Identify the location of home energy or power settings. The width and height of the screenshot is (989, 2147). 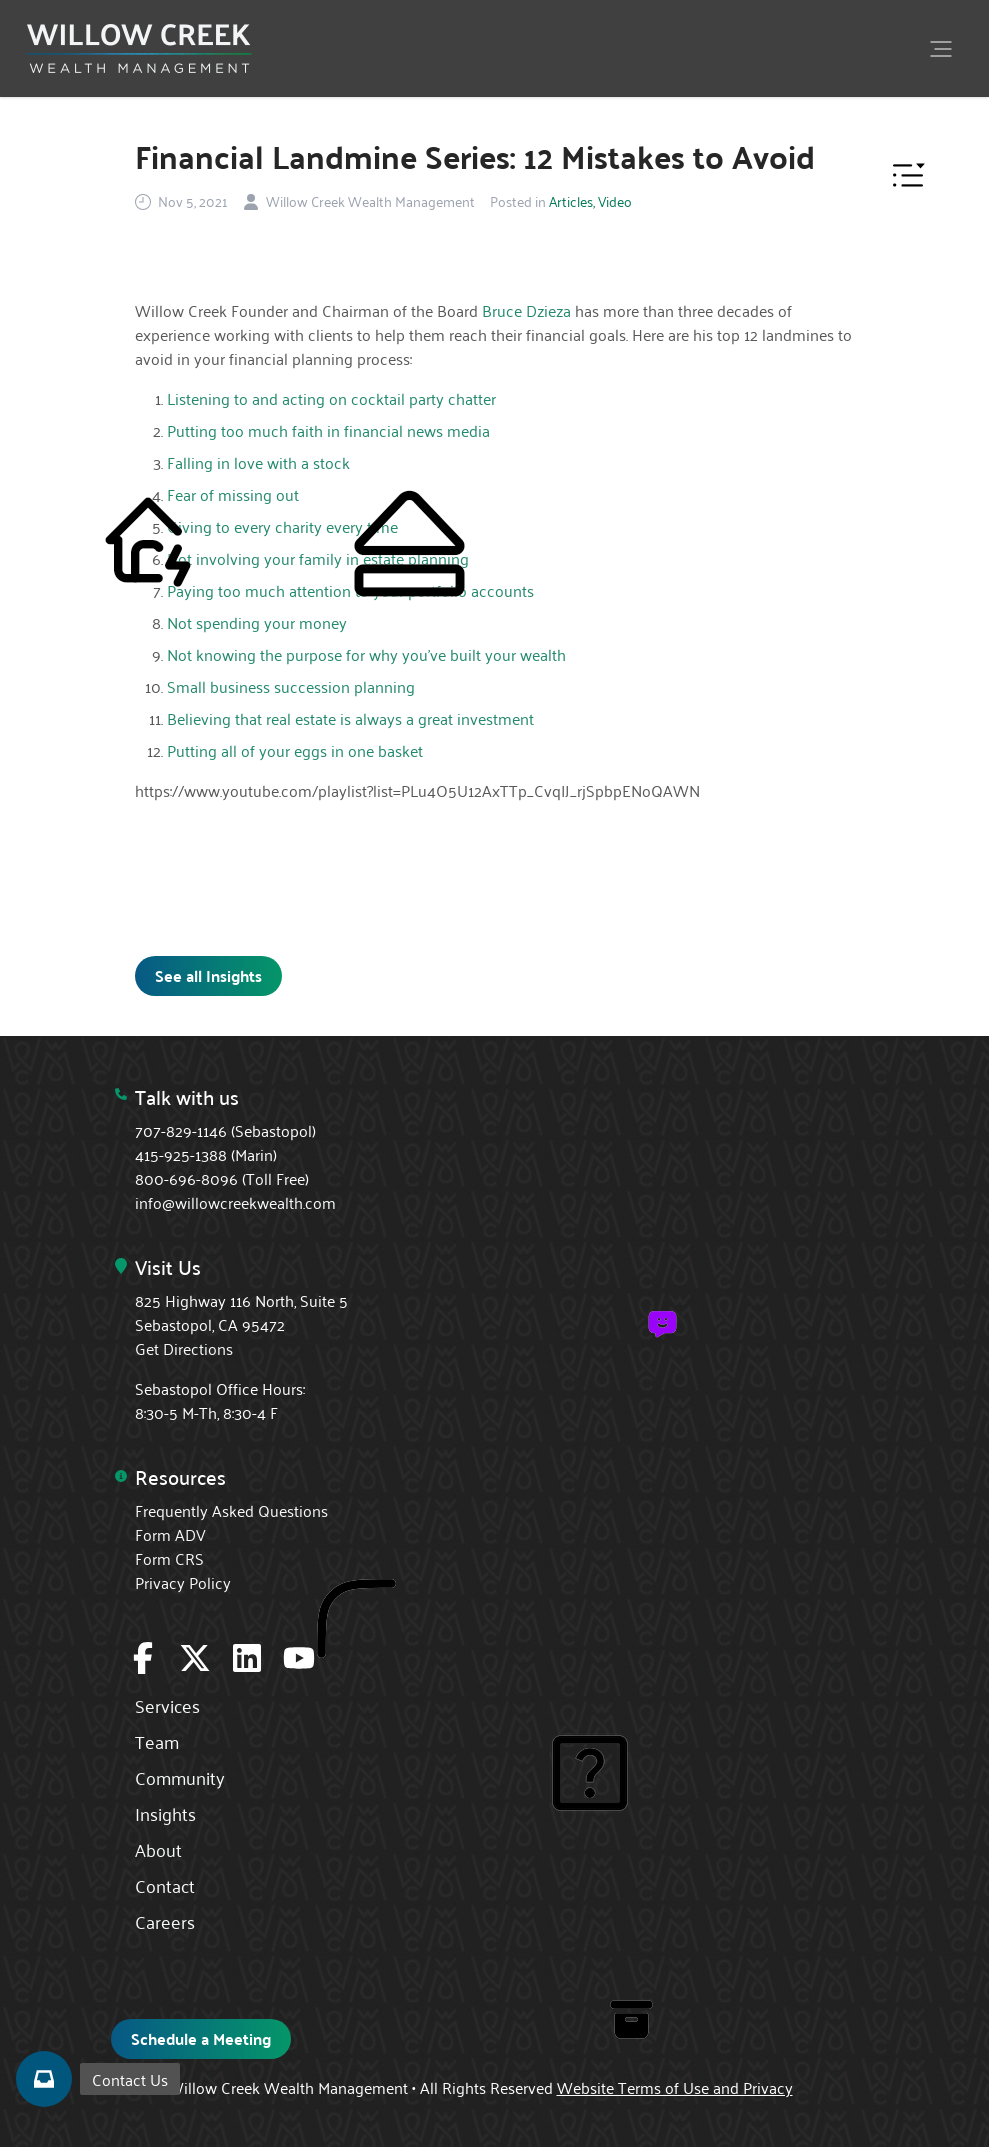
(148, 540).